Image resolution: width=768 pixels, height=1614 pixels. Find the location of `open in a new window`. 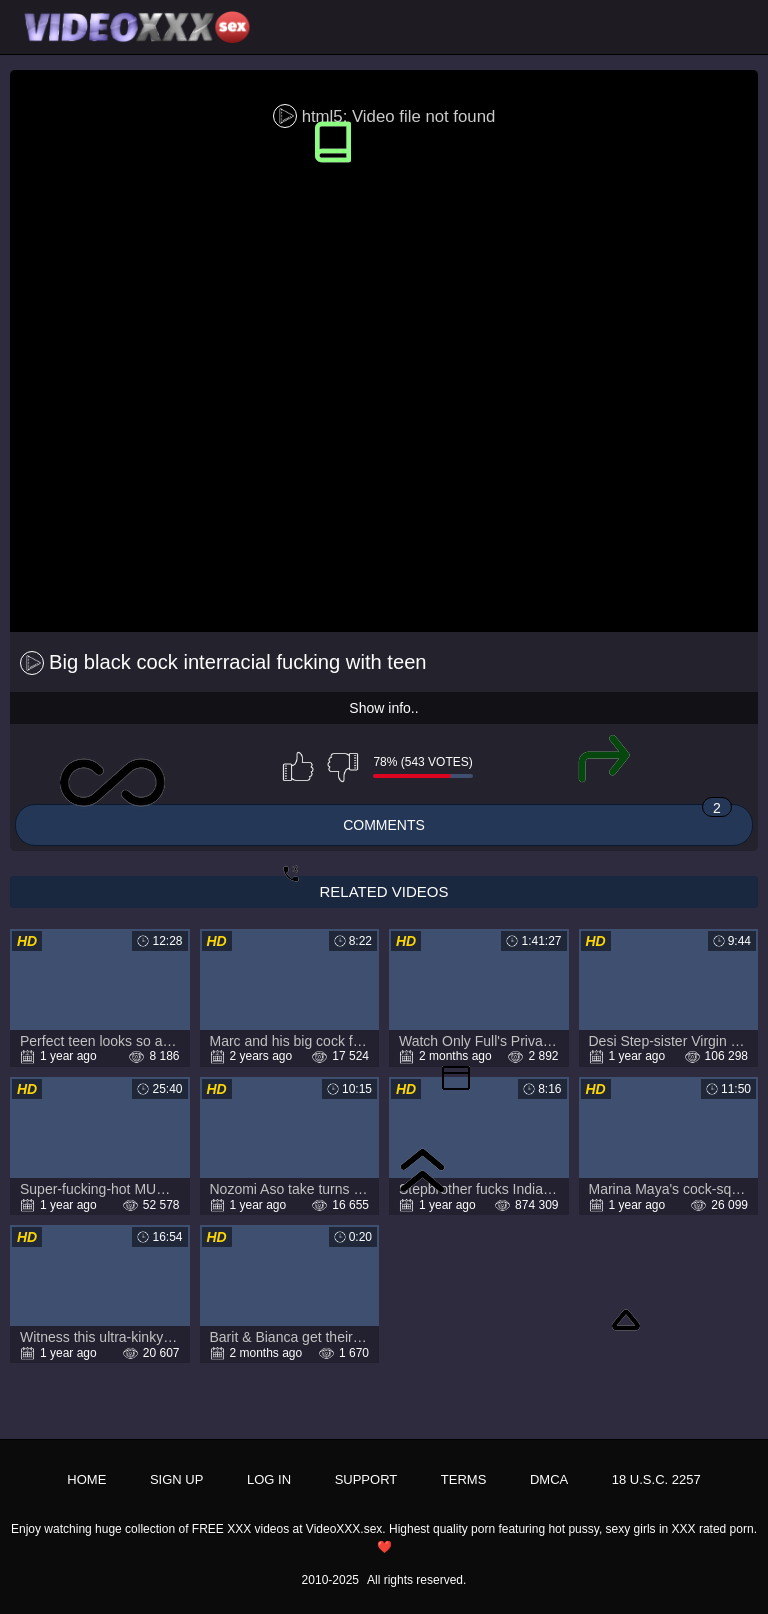

open in a new window is located at coordinates (456, 1078).